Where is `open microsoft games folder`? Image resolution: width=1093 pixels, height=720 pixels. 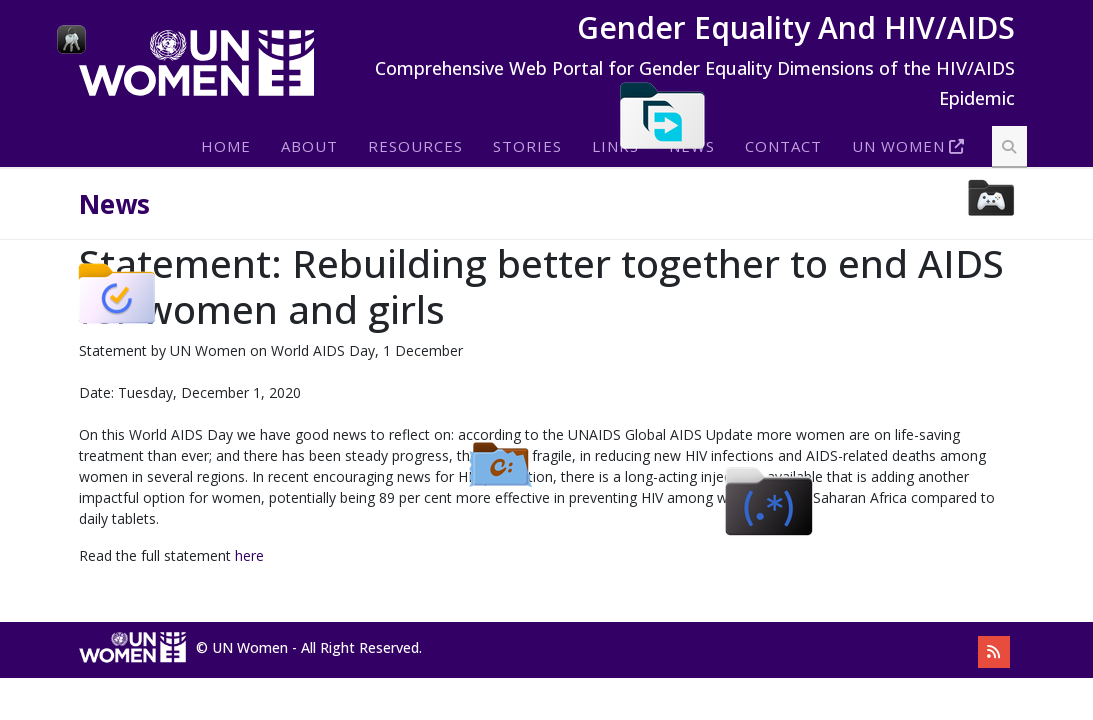 open microsoft games folder is located at coordinates (991, 199).